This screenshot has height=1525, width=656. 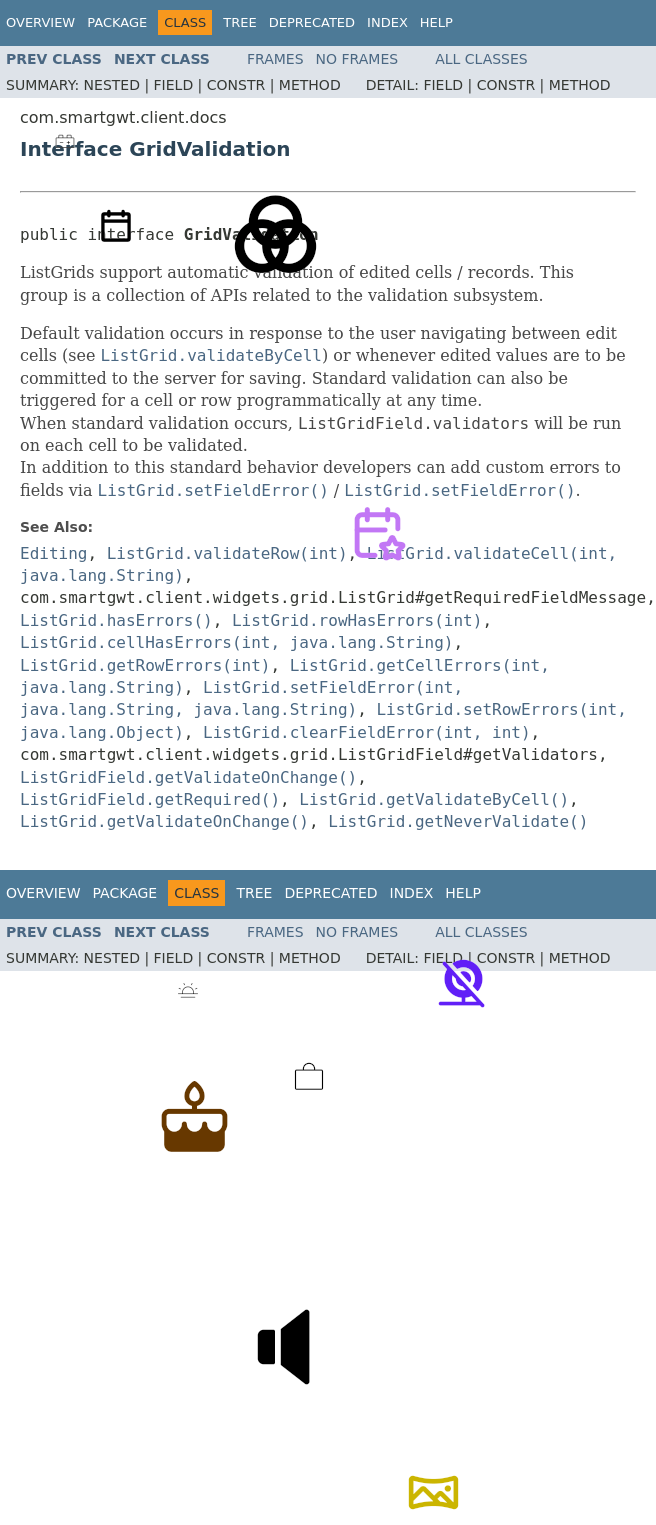 What do you see at coordinates (116, 227) in the screenshot?
I see `open calendar view` at bounding box center [116, 227].